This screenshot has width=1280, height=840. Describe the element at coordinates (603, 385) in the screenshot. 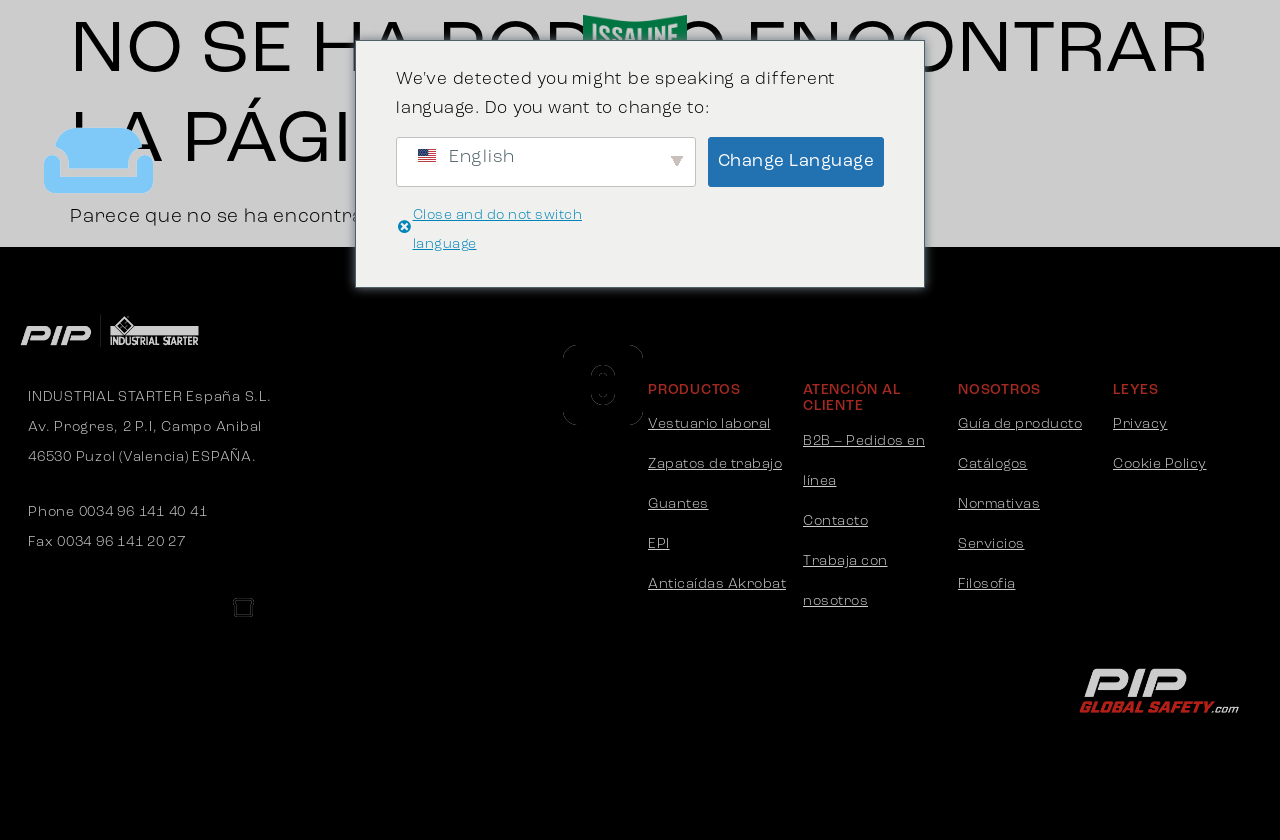

I see `indicates zero items or empty count` at that location.